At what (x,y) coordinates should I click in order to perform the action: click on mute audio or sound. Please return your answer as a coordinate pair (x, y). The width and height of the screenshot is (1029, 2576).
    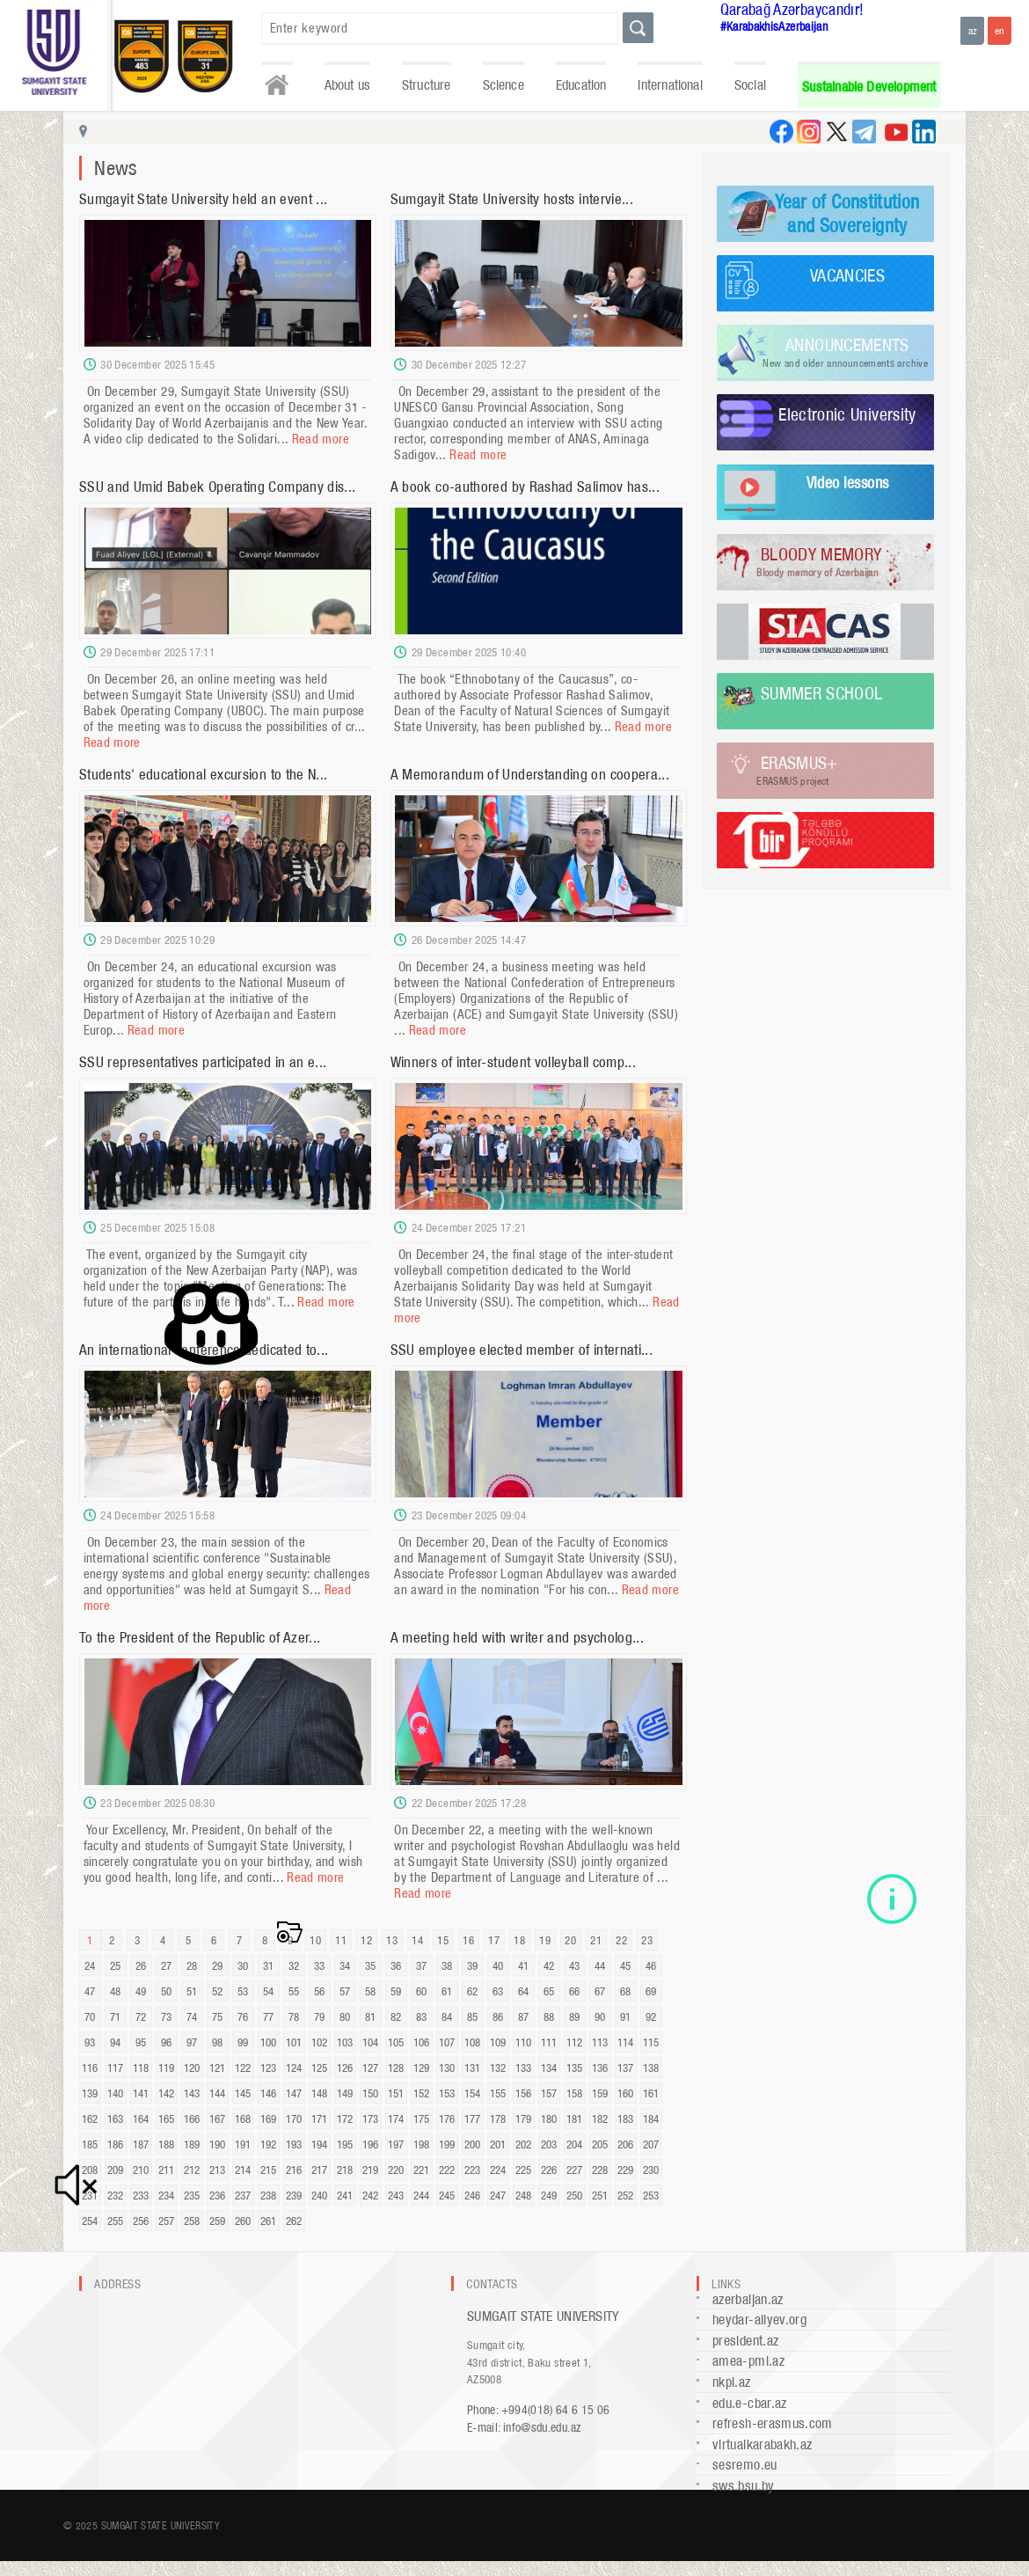
    Looking at the image, I should click on (76, 2184).